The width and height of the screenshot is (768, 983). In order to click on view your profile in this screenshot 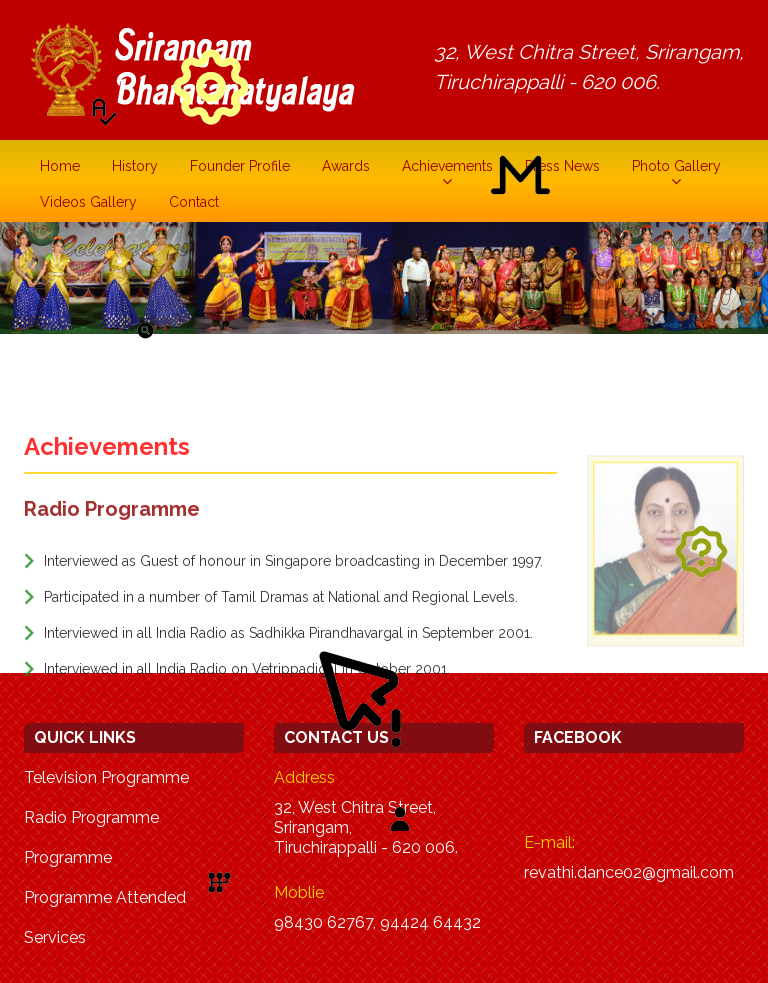, I will do `click(400, 819)`.